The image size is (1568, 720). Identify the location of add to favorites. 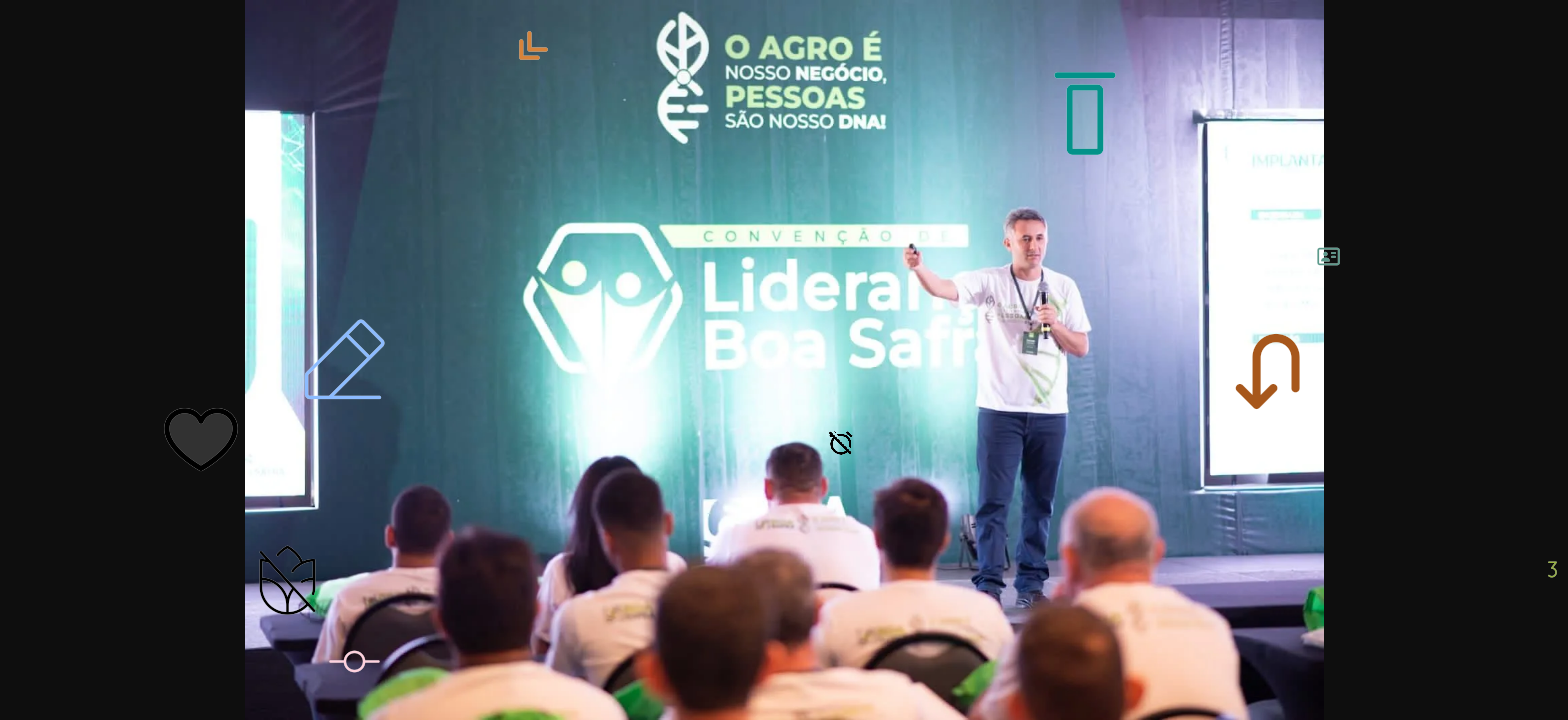
(201, 437).